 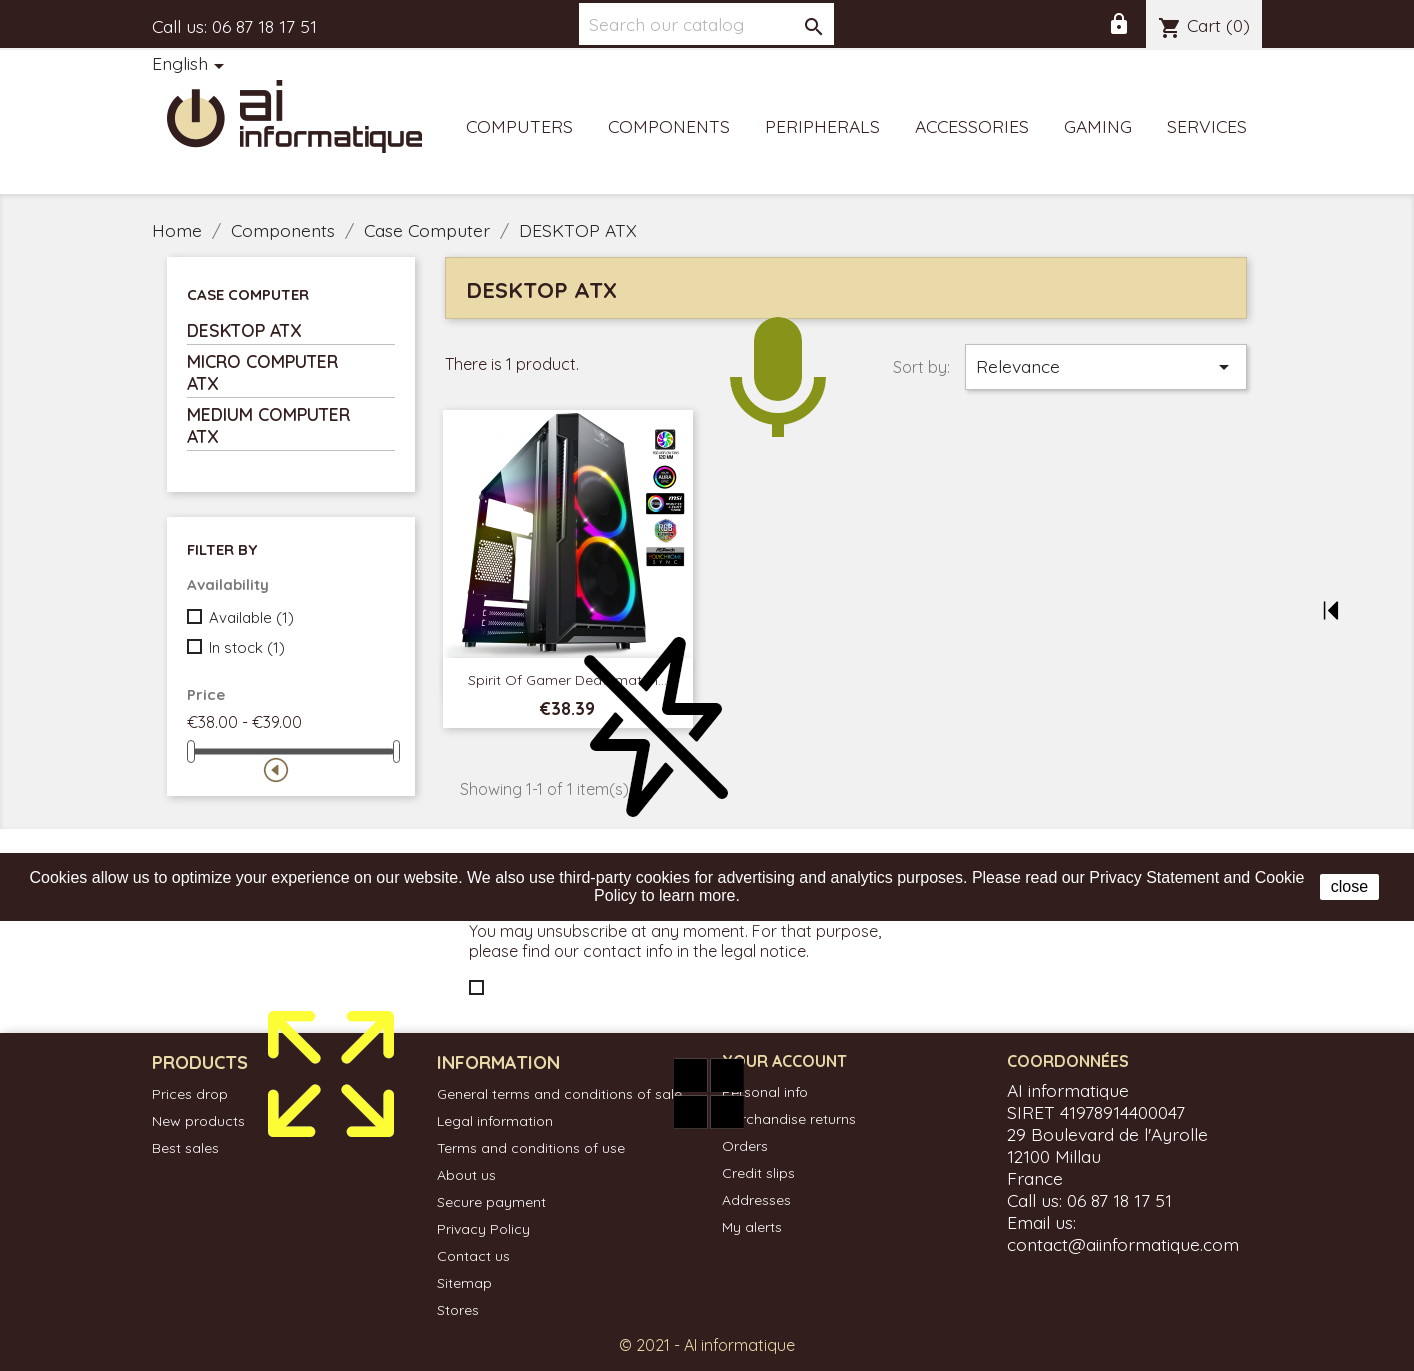 What do you see at coordinates (331, 1074) in the screenshot?
I see `expand to fullscreen mode` at bounding box center [331, 1074].